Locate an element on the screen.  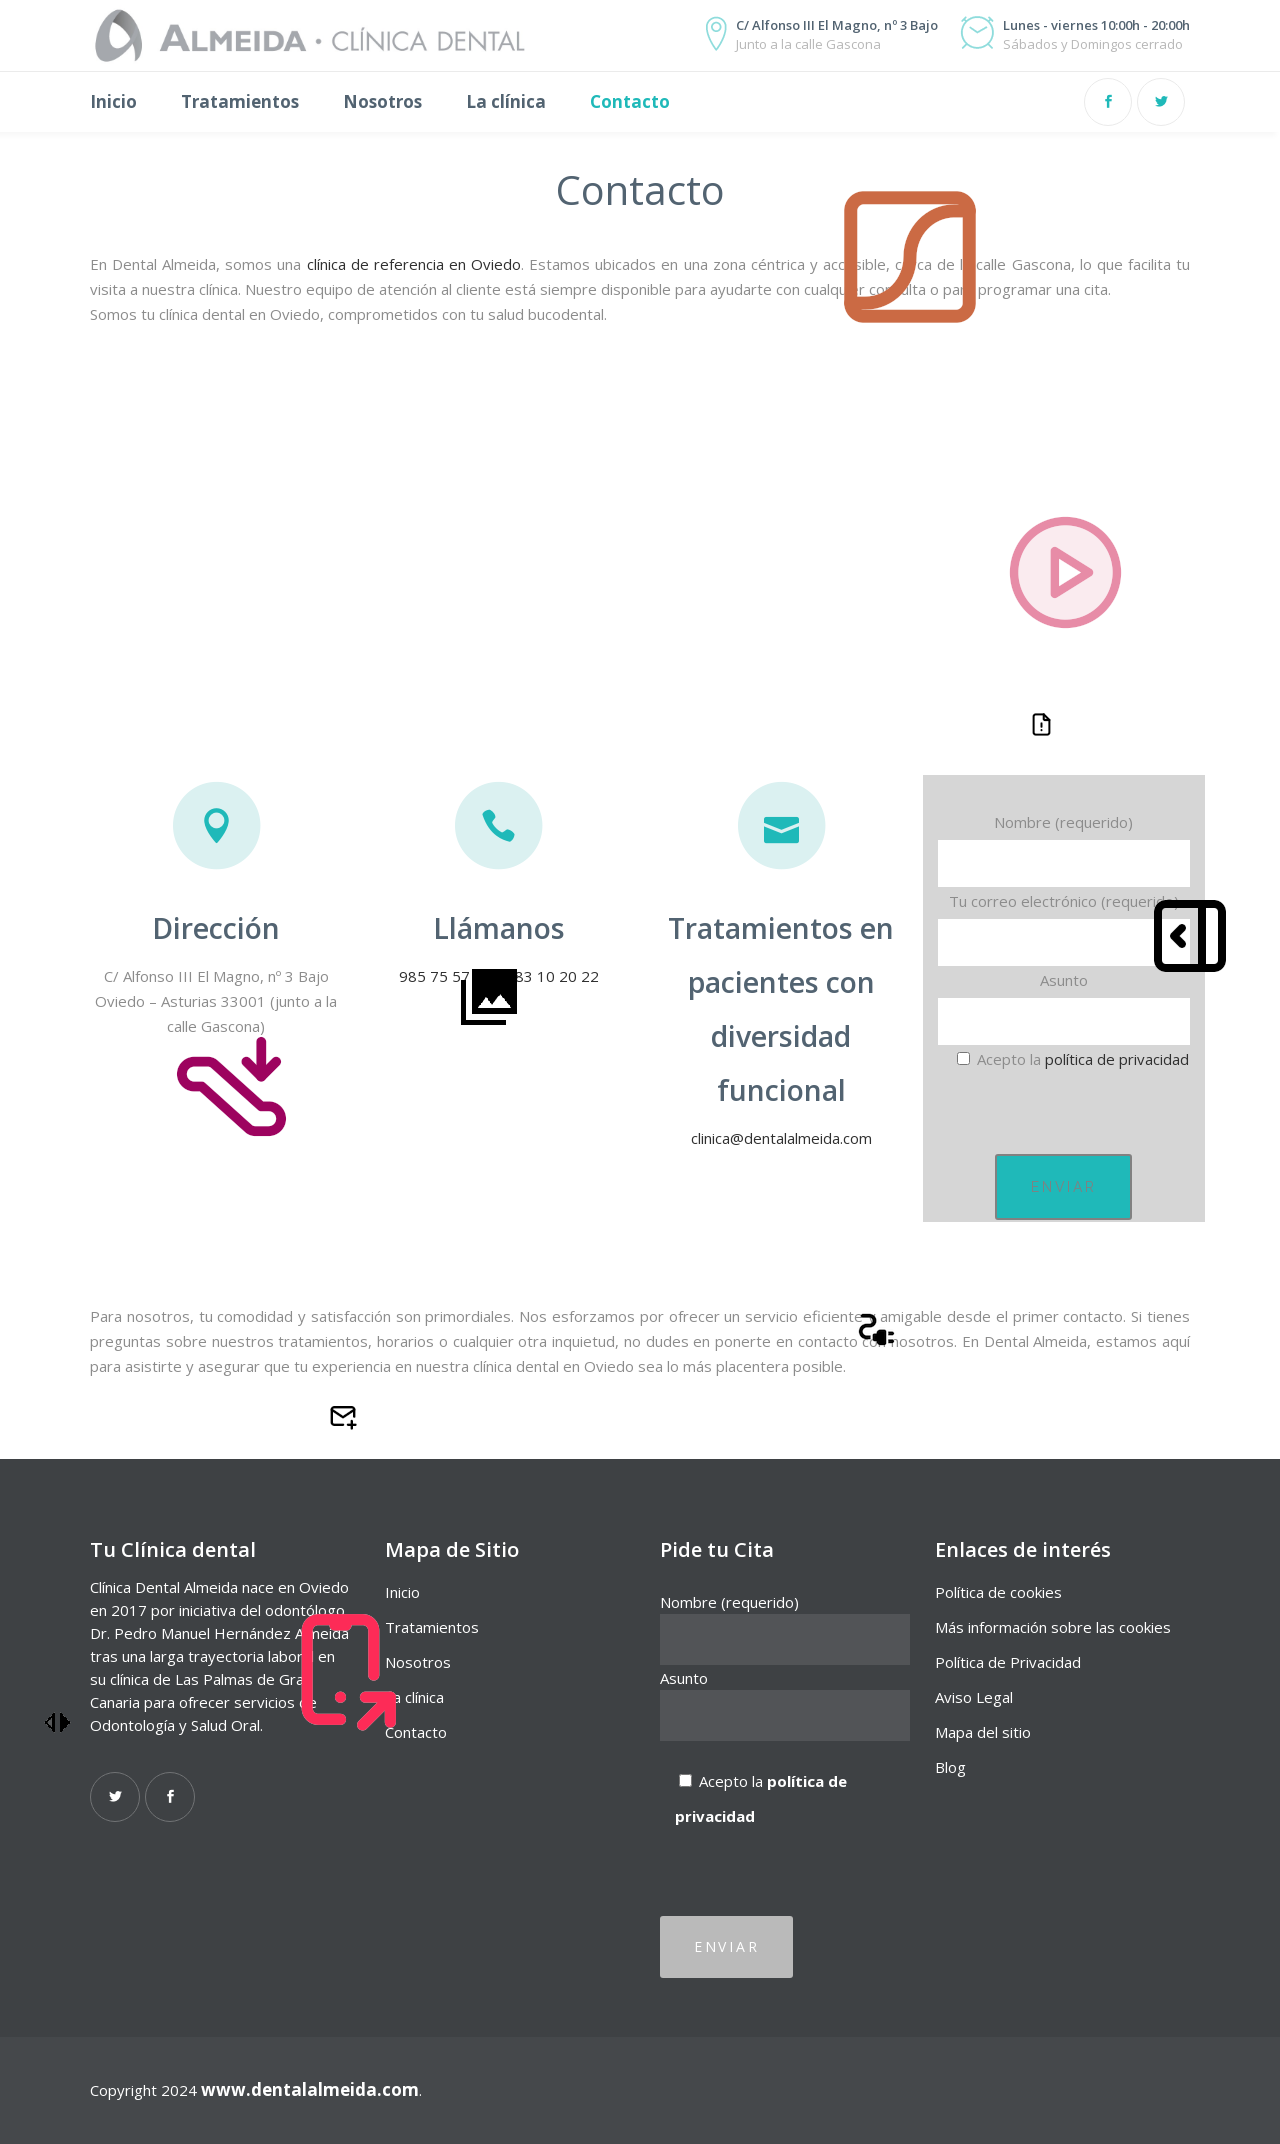
switch to left panel or view is located at coordinates (57, 1722).